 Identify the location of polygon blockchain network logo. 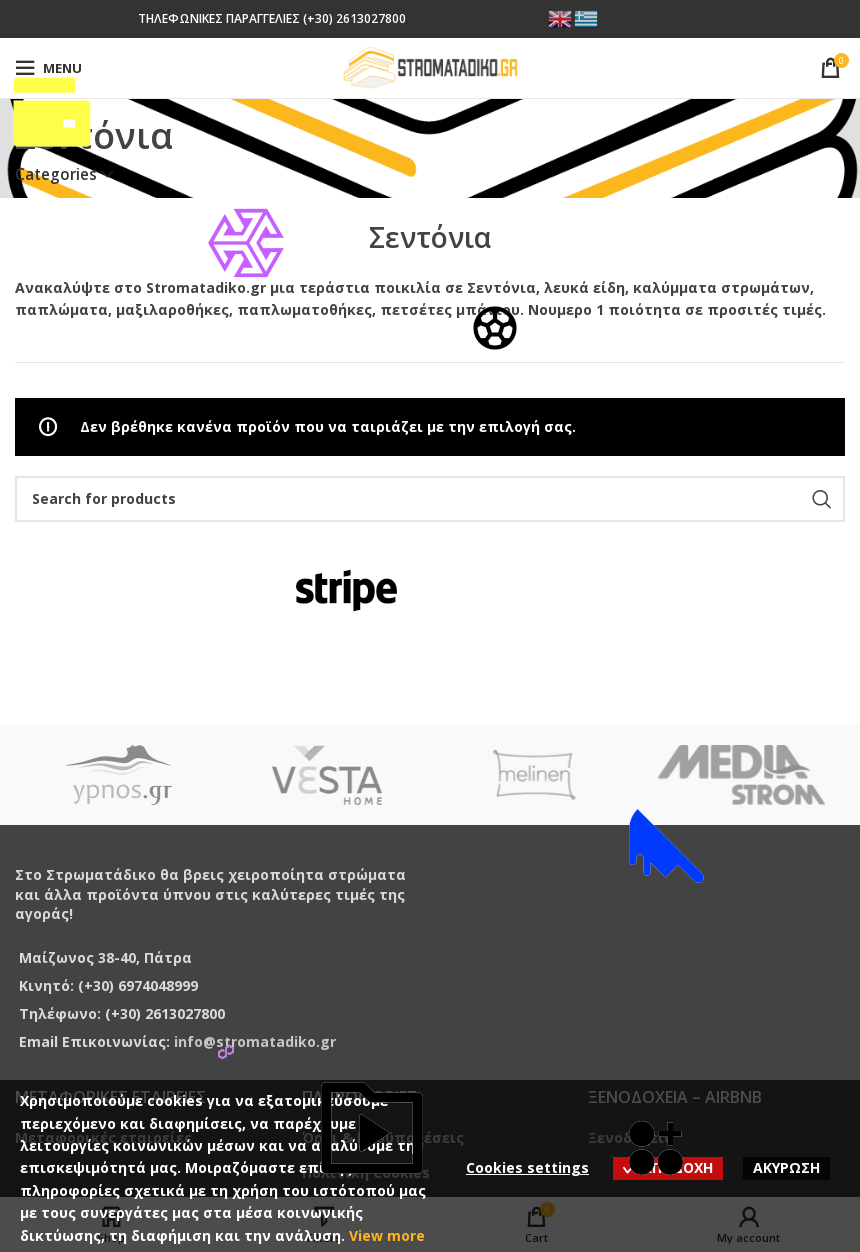
(226, 1052).